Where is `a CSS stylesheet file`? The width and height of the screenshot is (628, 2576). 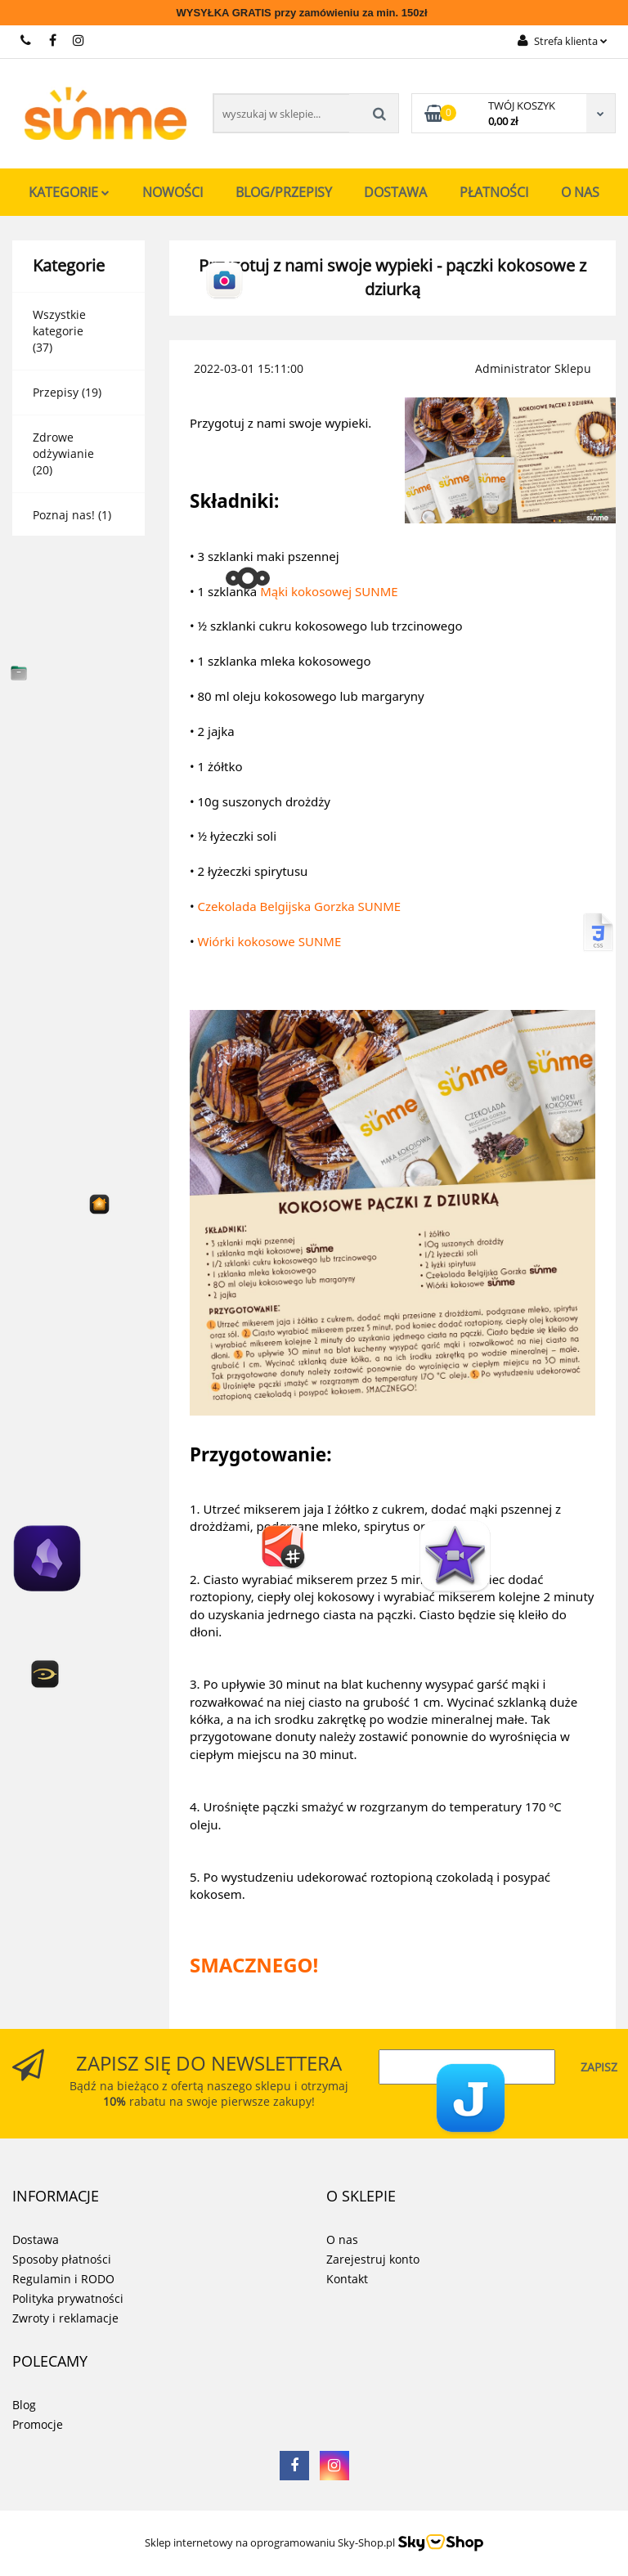 a CSS stylesheet file is located at coordinates (598, 932).